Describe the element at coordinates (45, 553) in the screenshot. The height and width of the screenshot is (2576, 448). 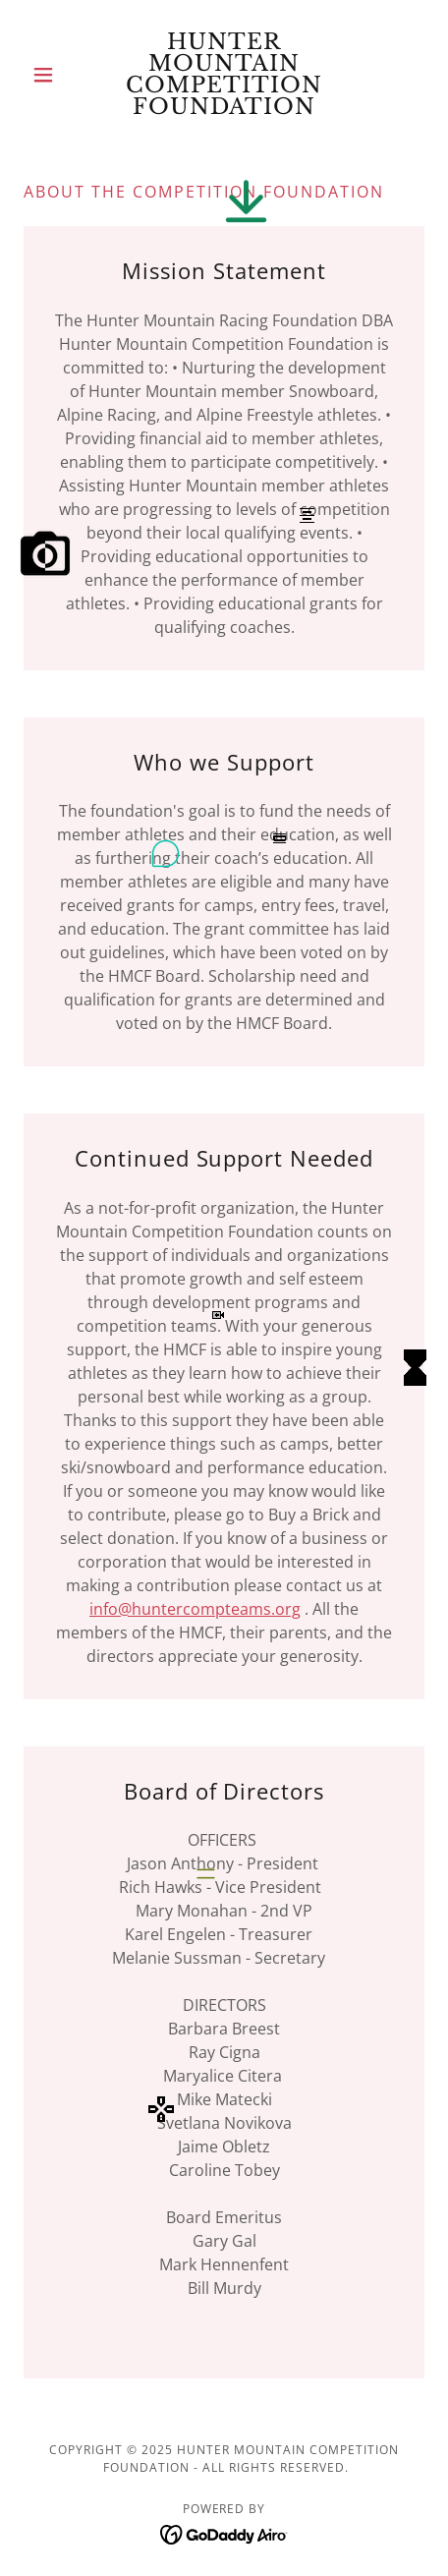
I see `apply black and white filter to photos` at that location.